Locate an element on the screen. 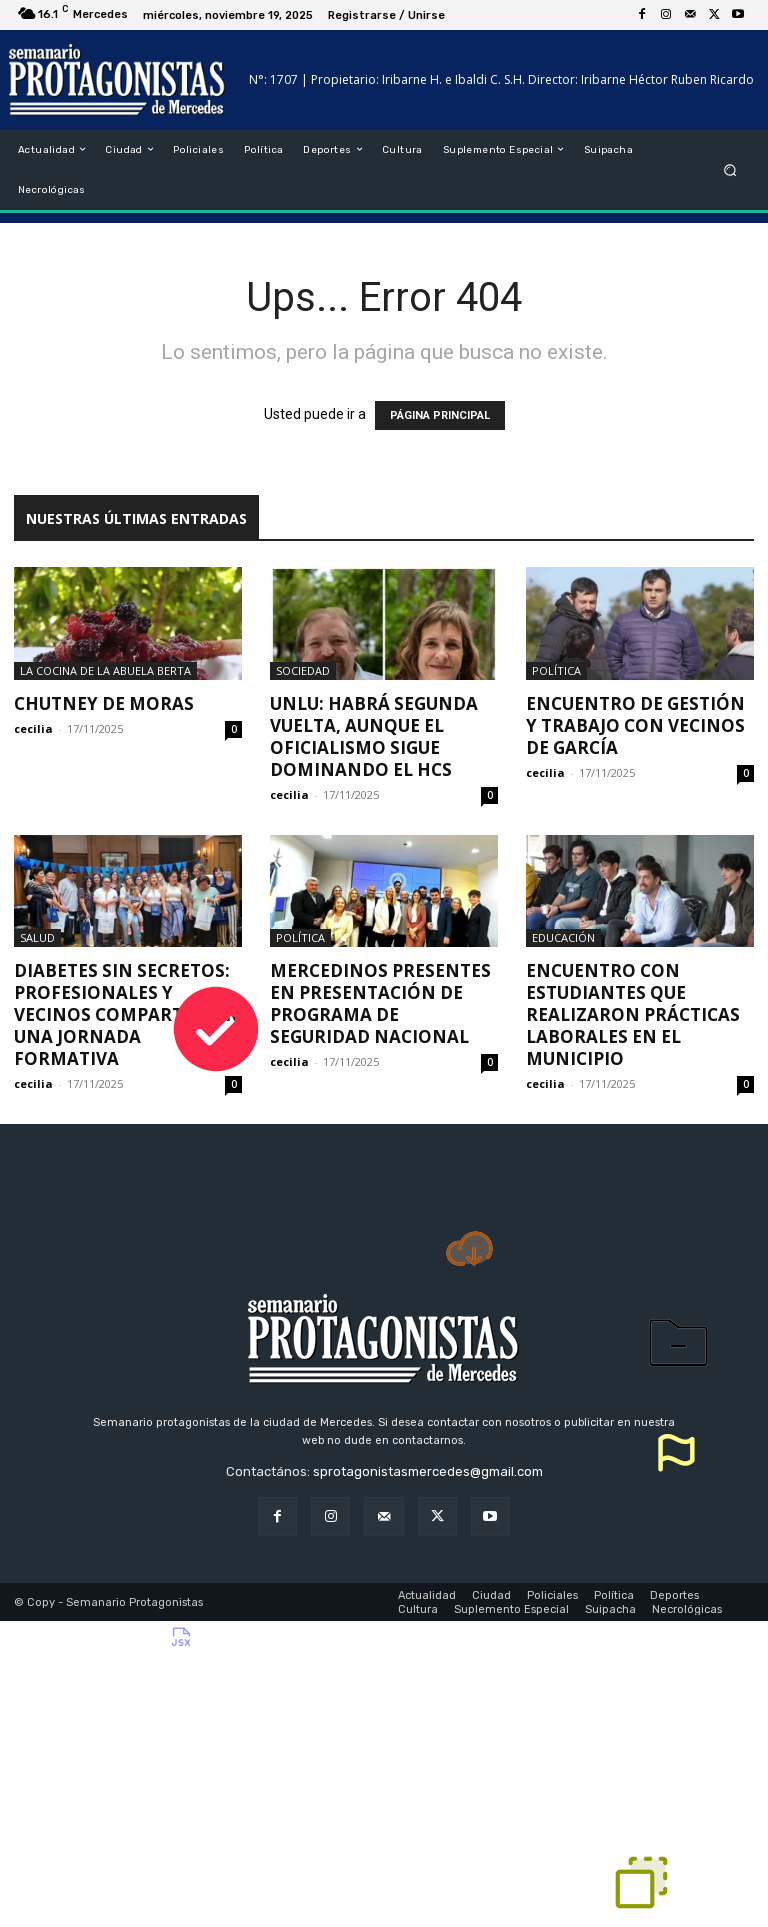 This screenshot has width=768, height=1927. a JSX file type indicator is located at coordinates (181, 1637).